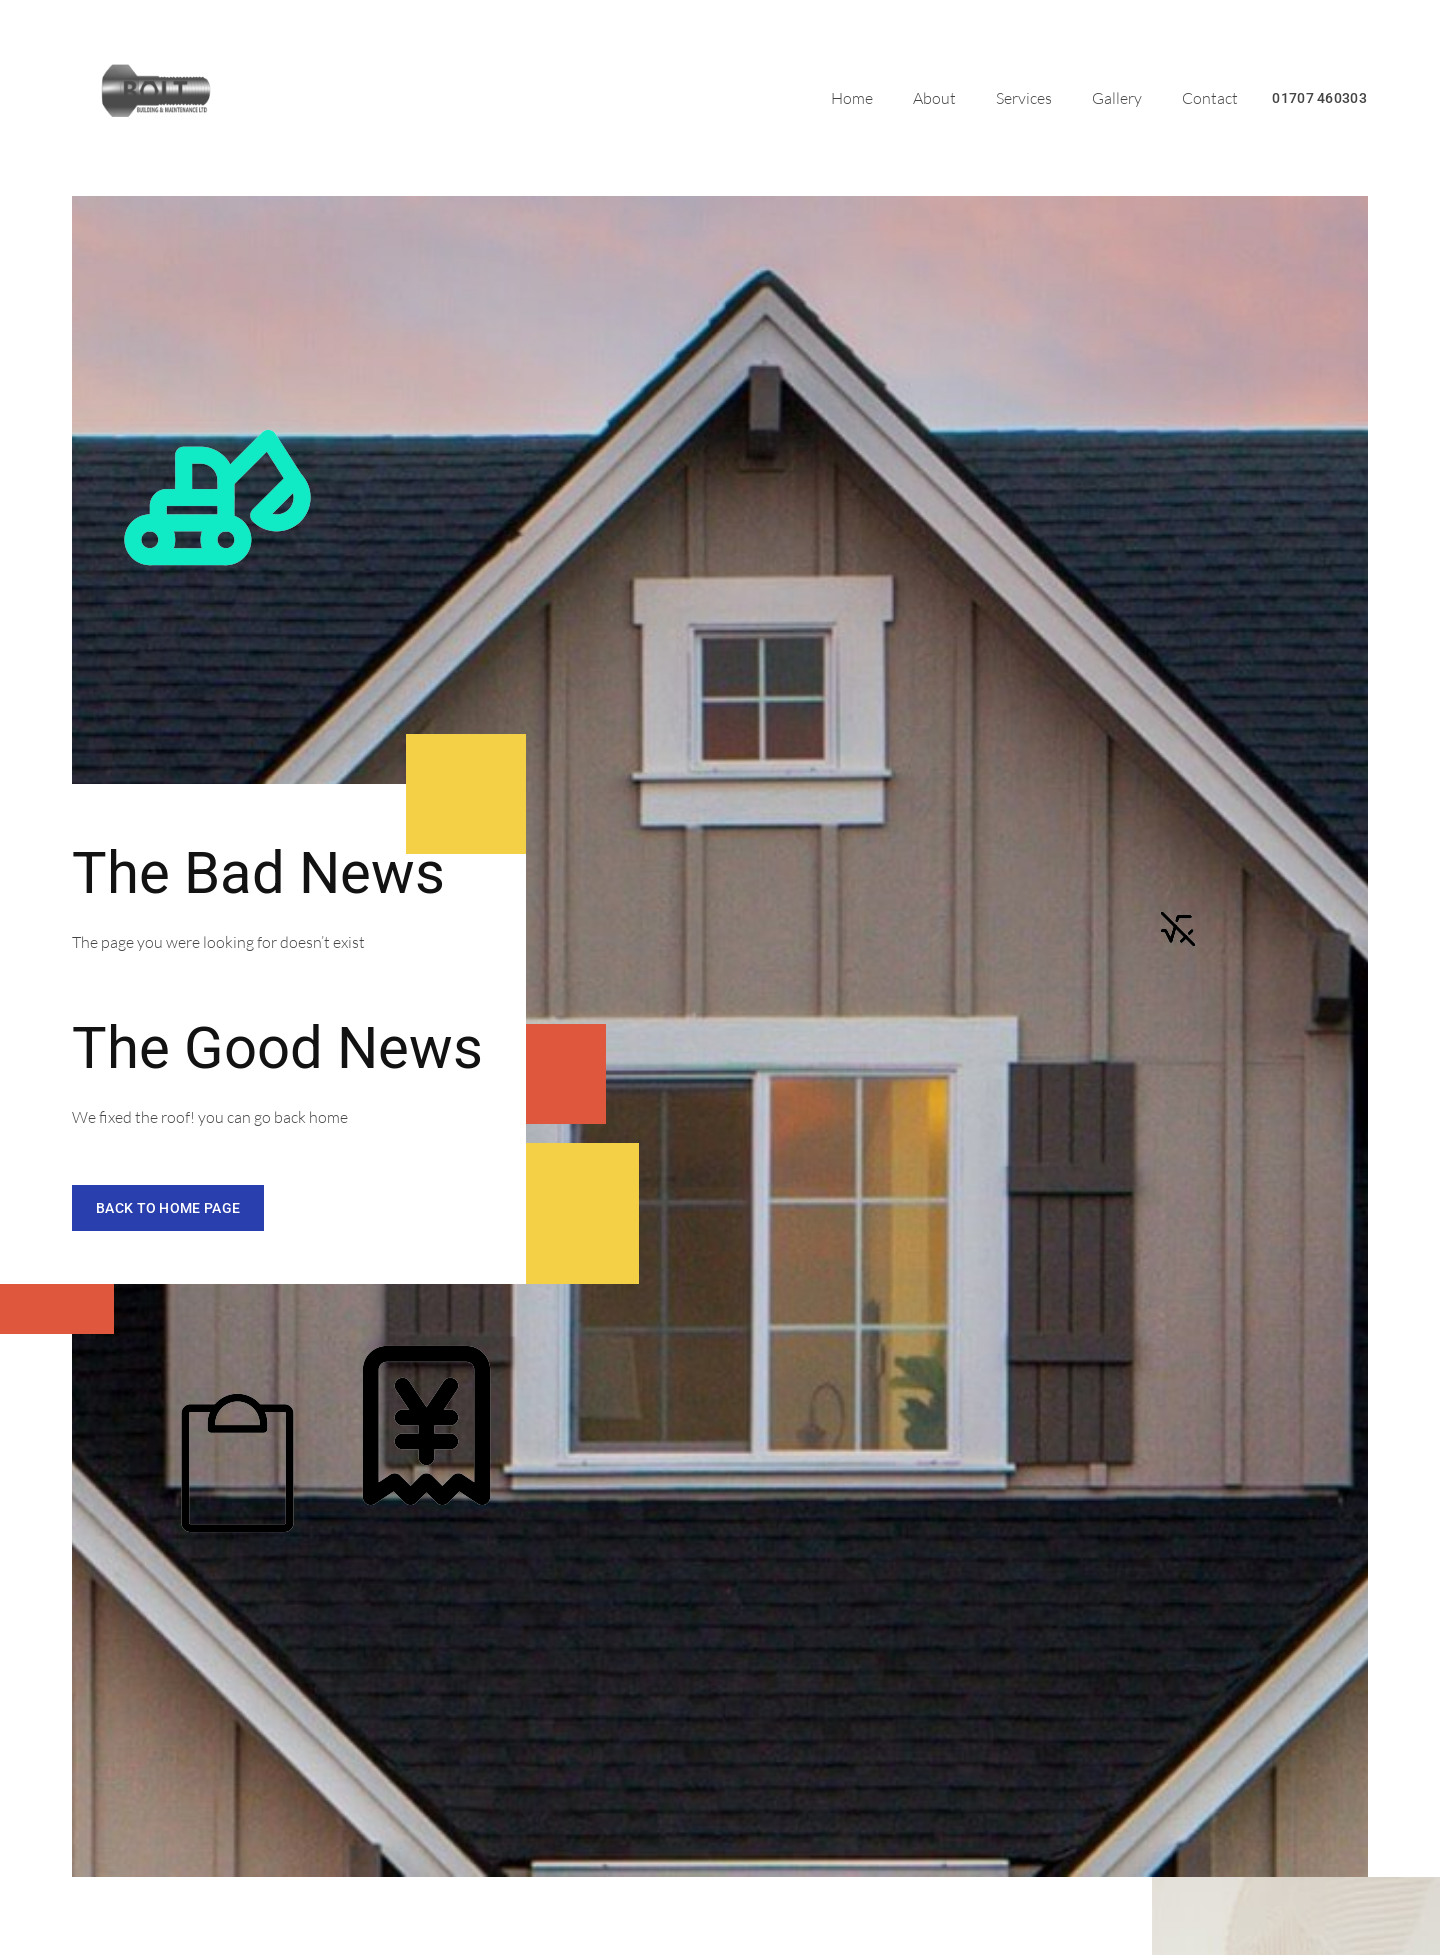  What do you see at coordinates (1178, 929) in the screenshot?
I see `disable math mode or calculations` at bounding box center [1178, 929].